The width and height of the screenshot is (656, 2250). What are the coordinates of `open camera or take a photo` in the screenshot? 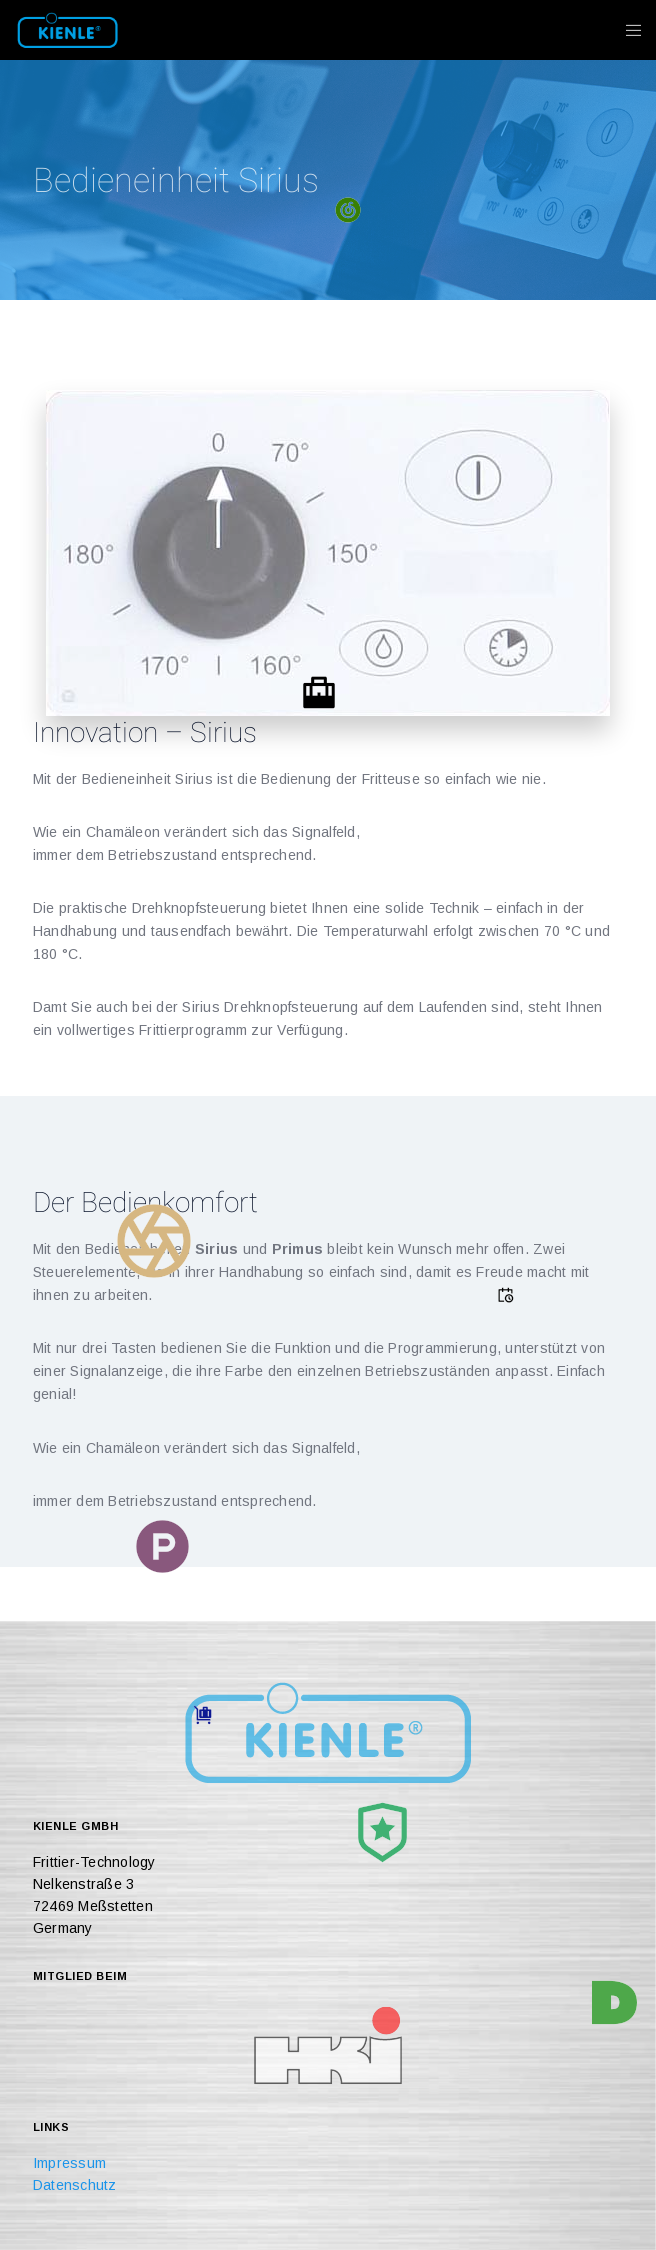 It's located at (154, 1241).